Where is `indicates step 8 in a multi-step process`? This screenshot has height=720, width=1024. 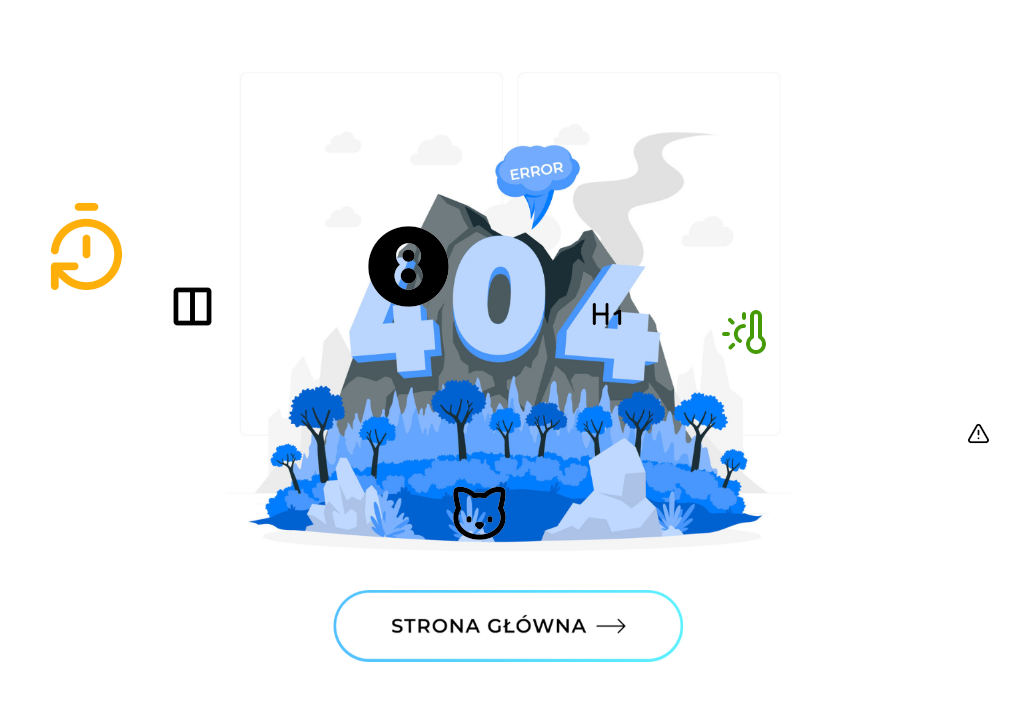 indicates step 8 in a multi-step process is located at coordinates (408, 266).